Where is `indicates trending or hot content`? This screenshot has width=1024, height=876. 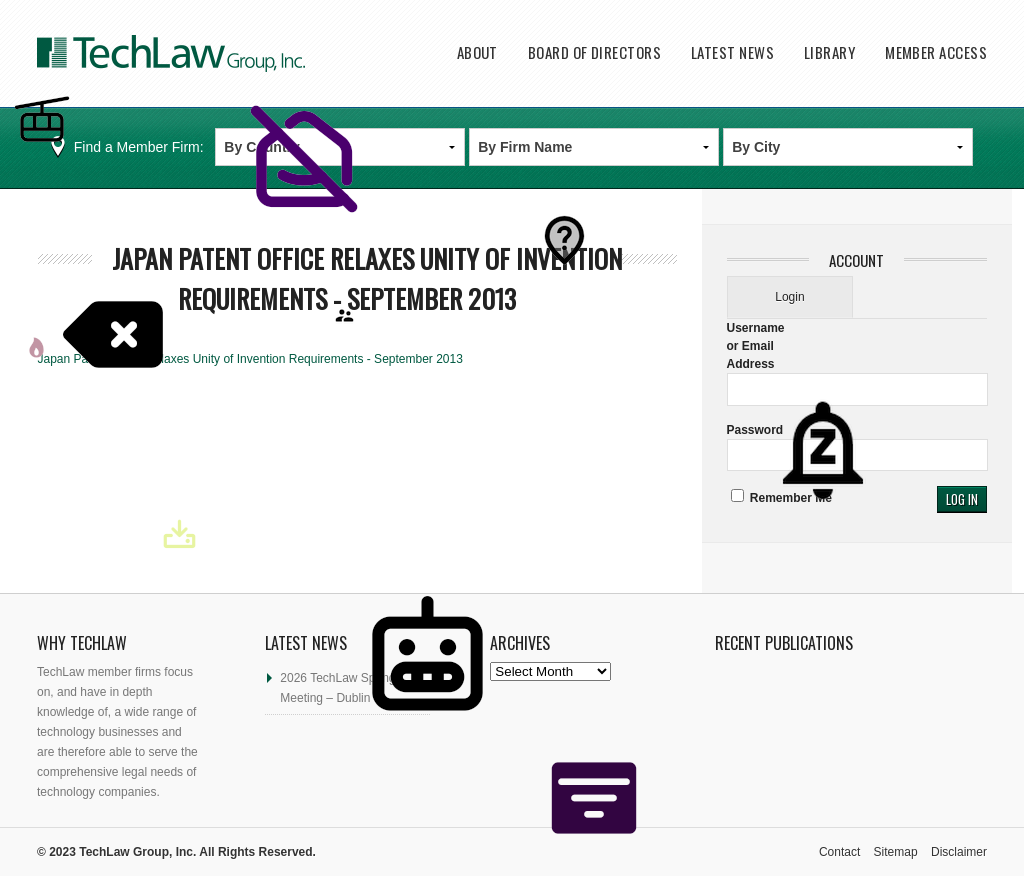 indicates trending or hot content is located at coordinates (36, 347).